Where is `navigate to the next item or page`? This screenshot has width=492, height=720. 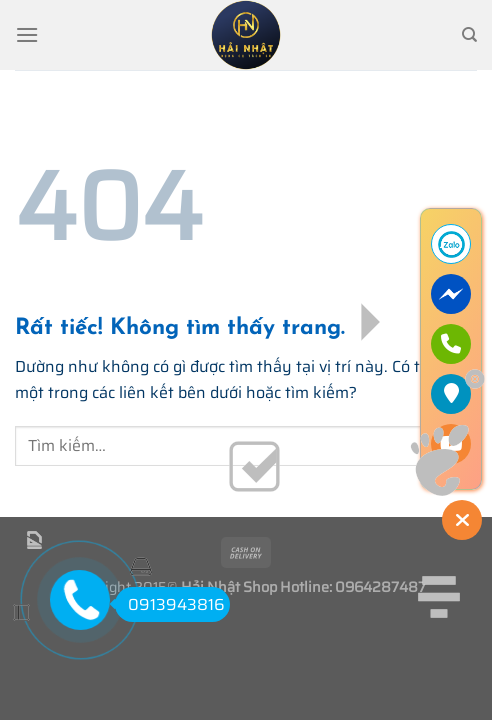
navigate to the next item or page is located at coordinates (369, 322).